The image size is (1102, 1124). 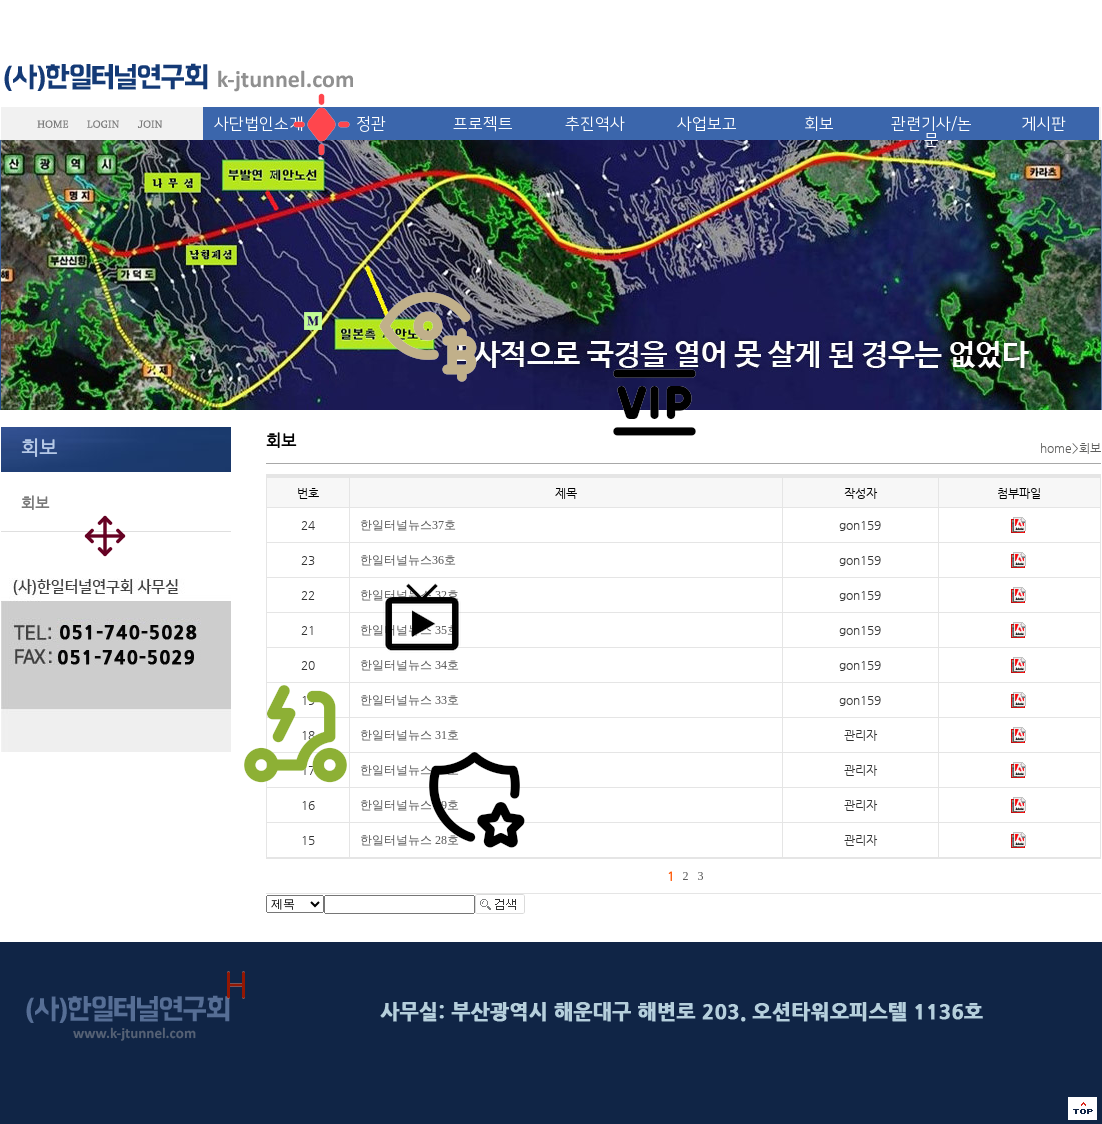 I want to click on access VIP member benefits or status, so click(x=654, y=402).